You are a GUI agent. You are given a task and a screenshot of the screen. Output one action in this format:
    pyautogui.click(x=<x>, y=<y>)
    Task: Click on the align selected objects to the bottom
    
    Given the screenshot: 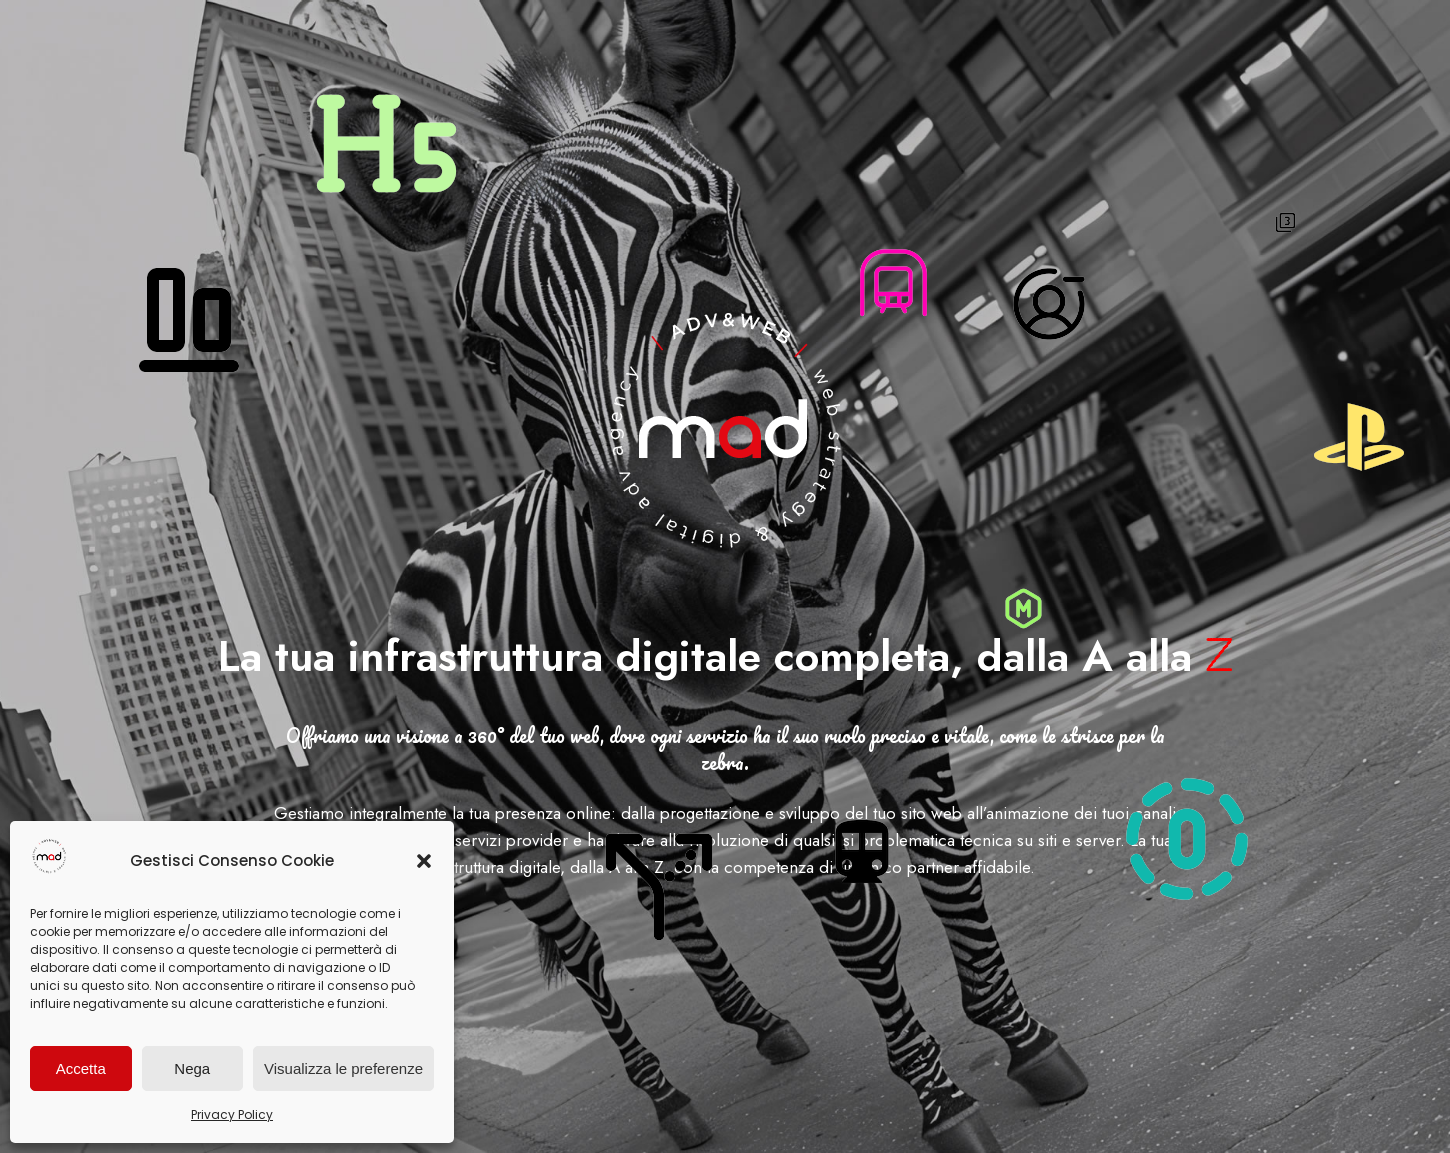 What is the action you would take?
    pyautogui.click(x=189, y=322)
    